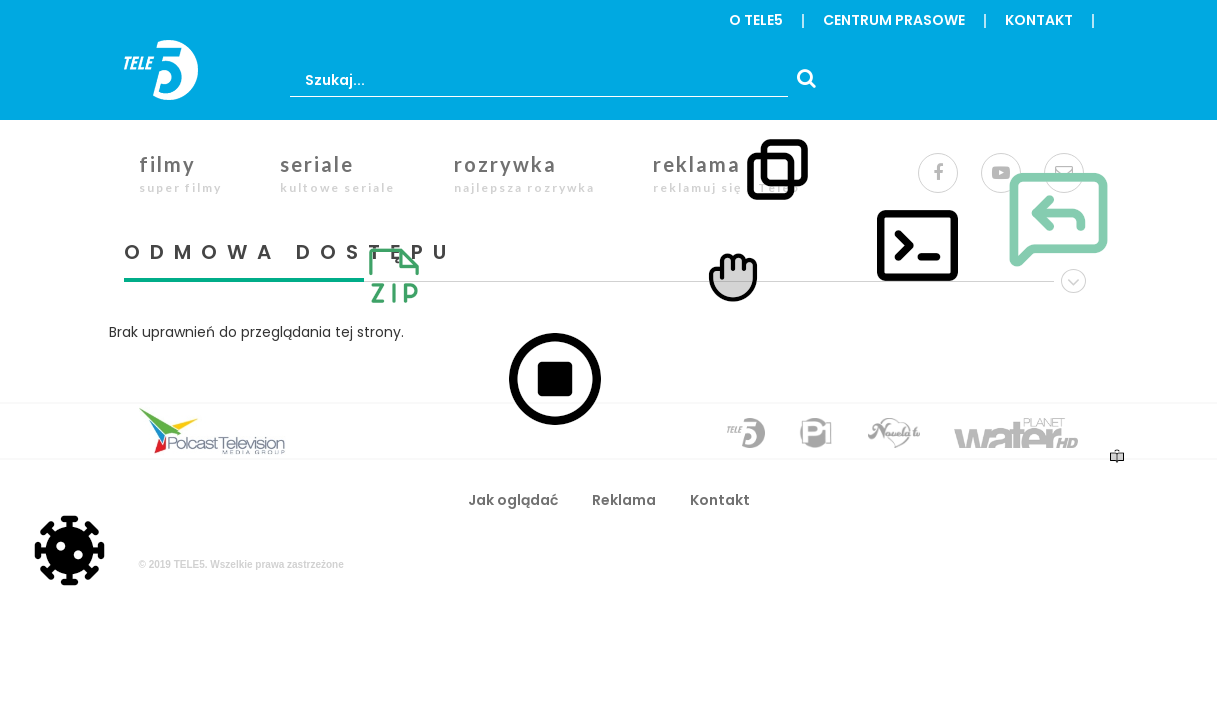  I want to click on compressed file or archive, so click(394, 278).